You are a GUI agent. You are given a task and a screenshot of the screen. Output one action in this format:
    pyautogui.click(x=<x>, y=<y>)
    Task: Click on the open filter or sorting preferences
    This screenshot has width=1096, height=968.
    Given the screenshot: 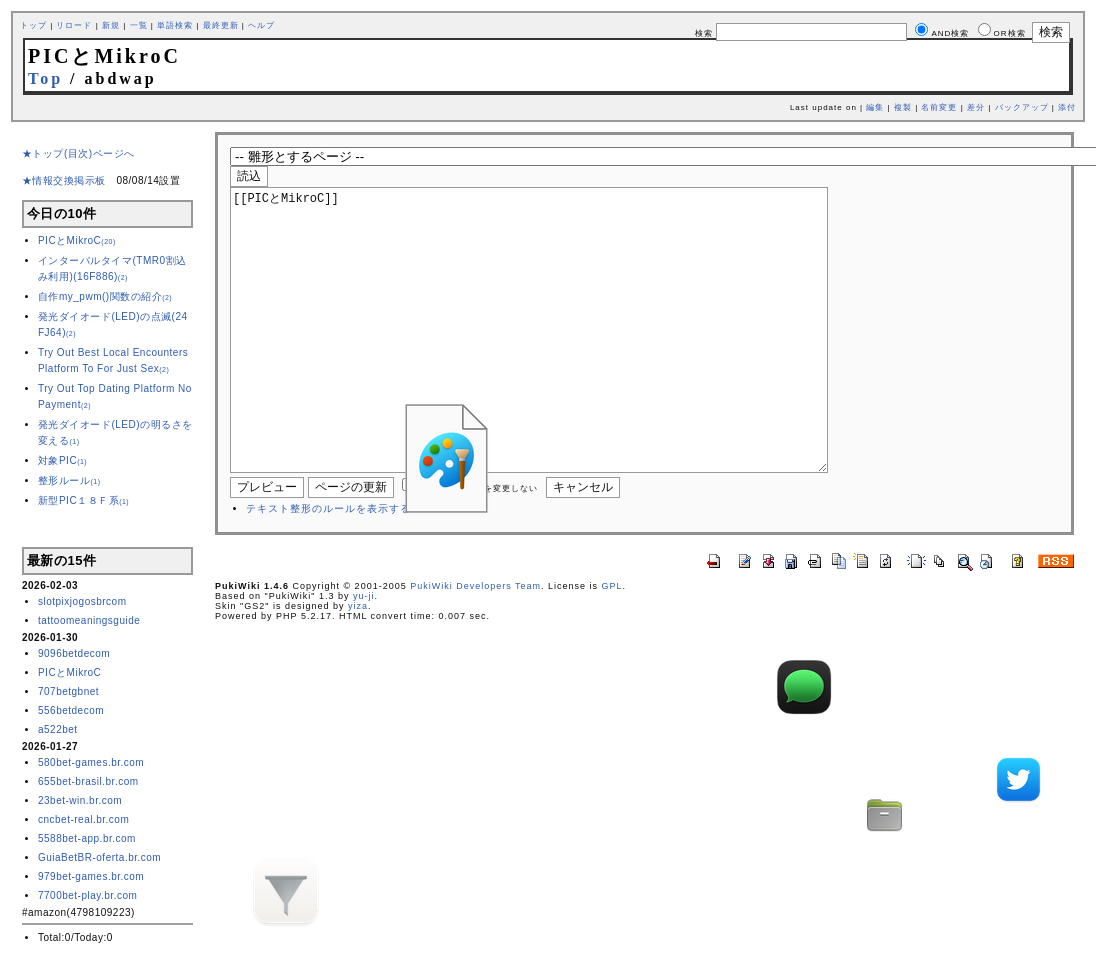 What is the action you would take?
    pyautogui.click(x=286, y=891)
    